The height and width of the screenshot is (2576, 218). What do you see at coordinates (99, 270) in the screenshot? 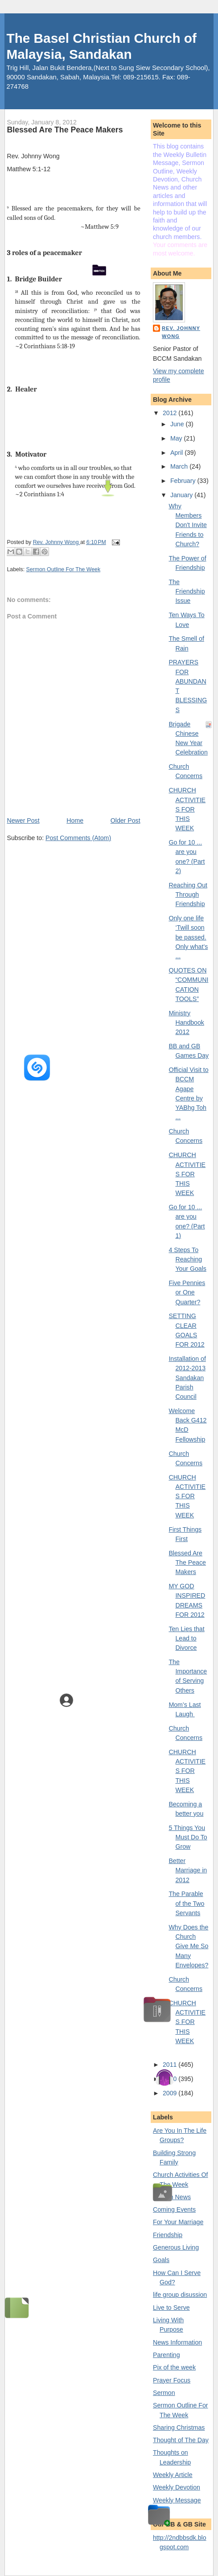
I see `open folder containing HBO Max content` at bounding box center [99, 270].